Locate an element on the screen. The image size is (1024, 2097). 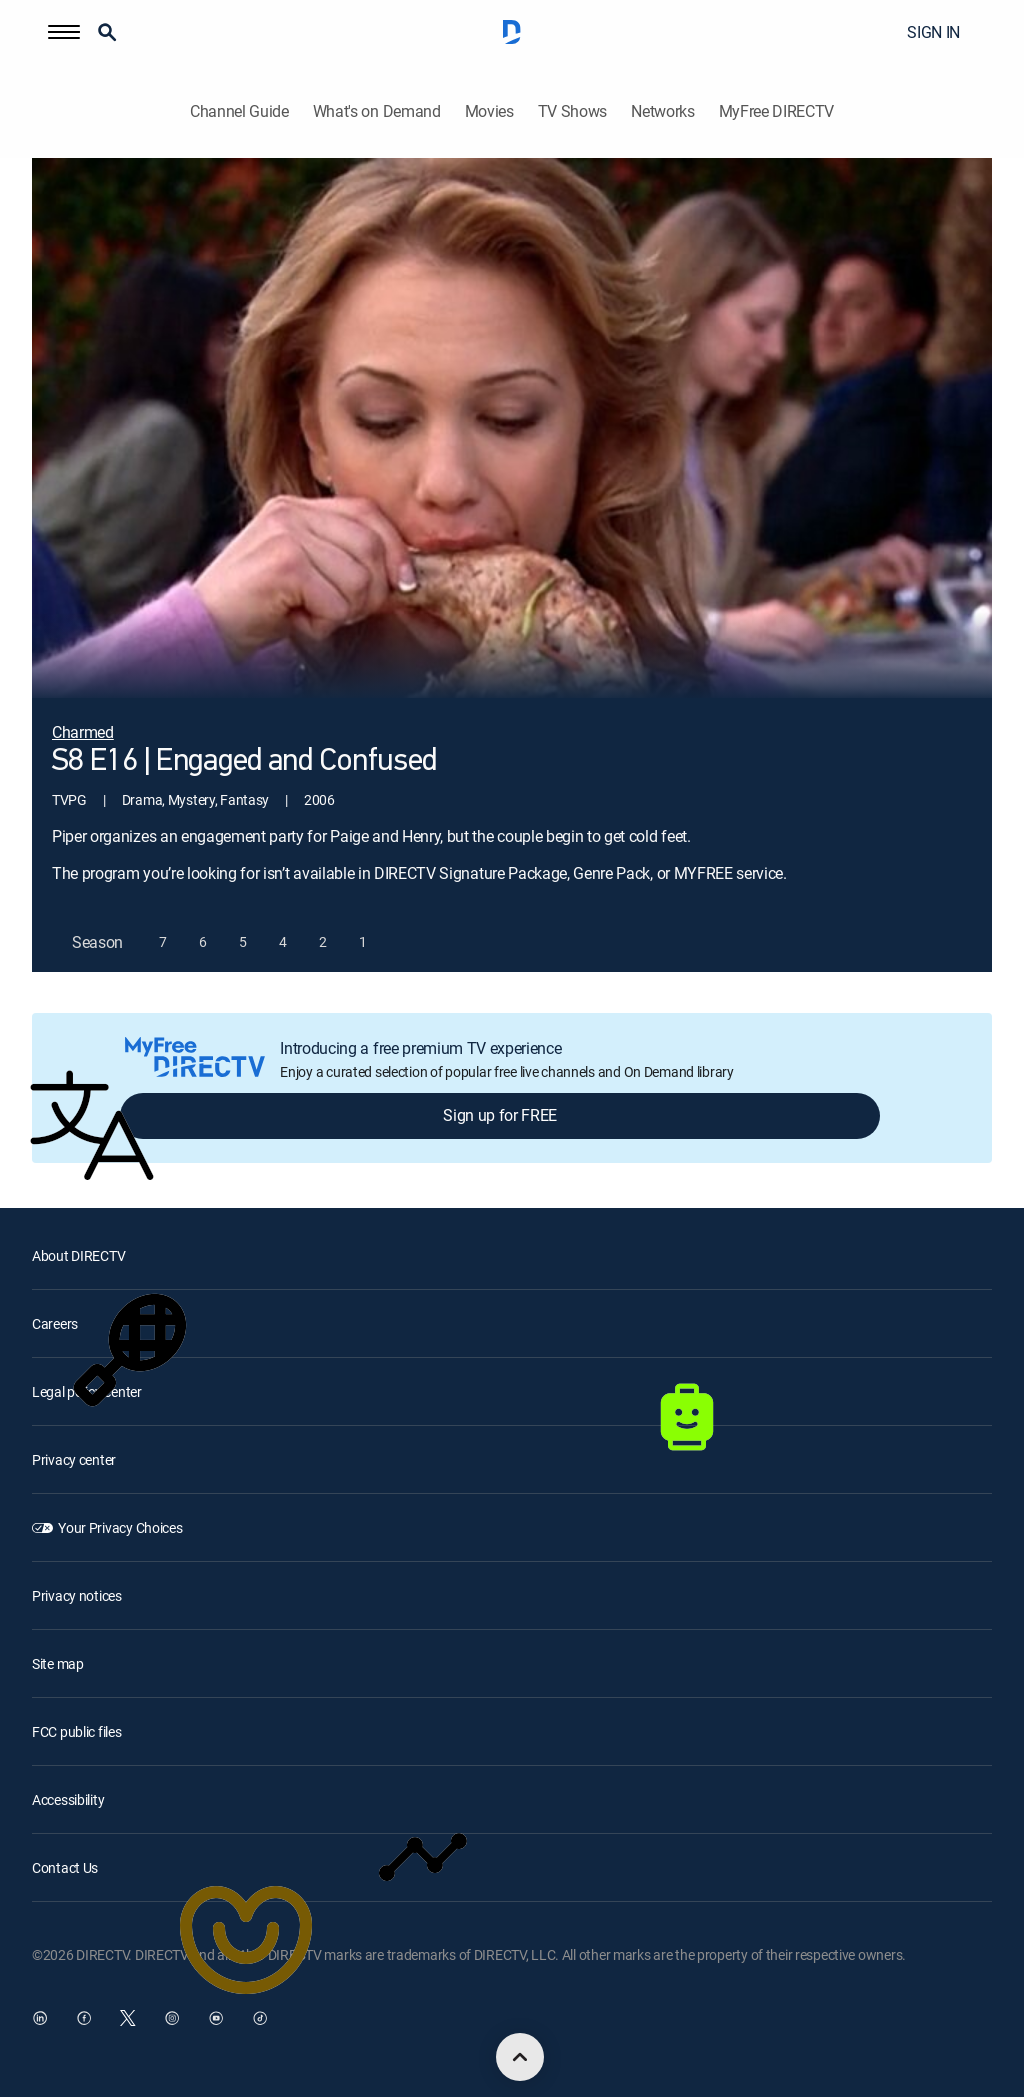
access tennis or racquet sports features is located at coordinates (129, 1351).